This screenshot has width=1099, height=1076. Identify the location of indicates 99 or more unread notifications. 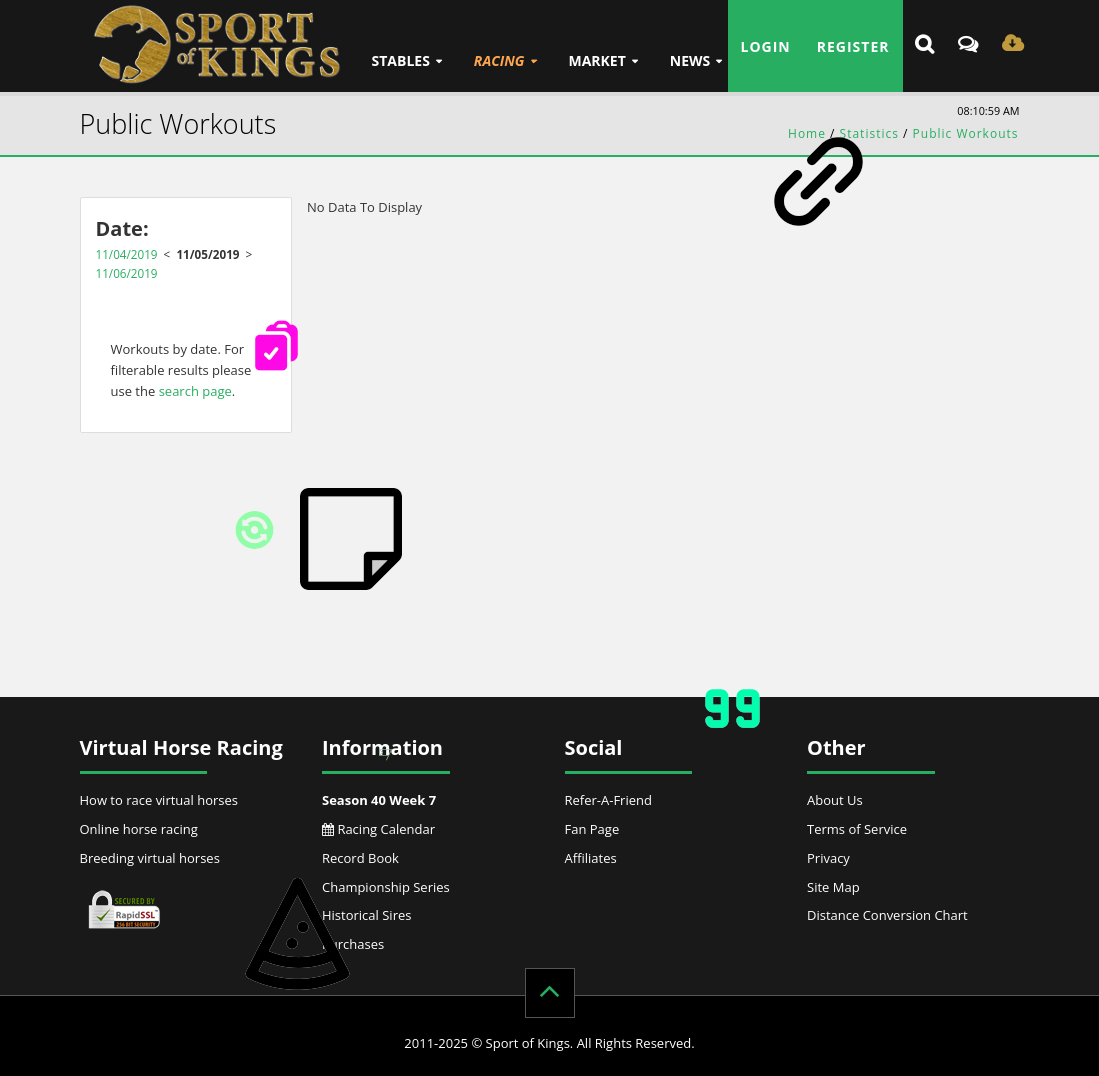
(732, 708).